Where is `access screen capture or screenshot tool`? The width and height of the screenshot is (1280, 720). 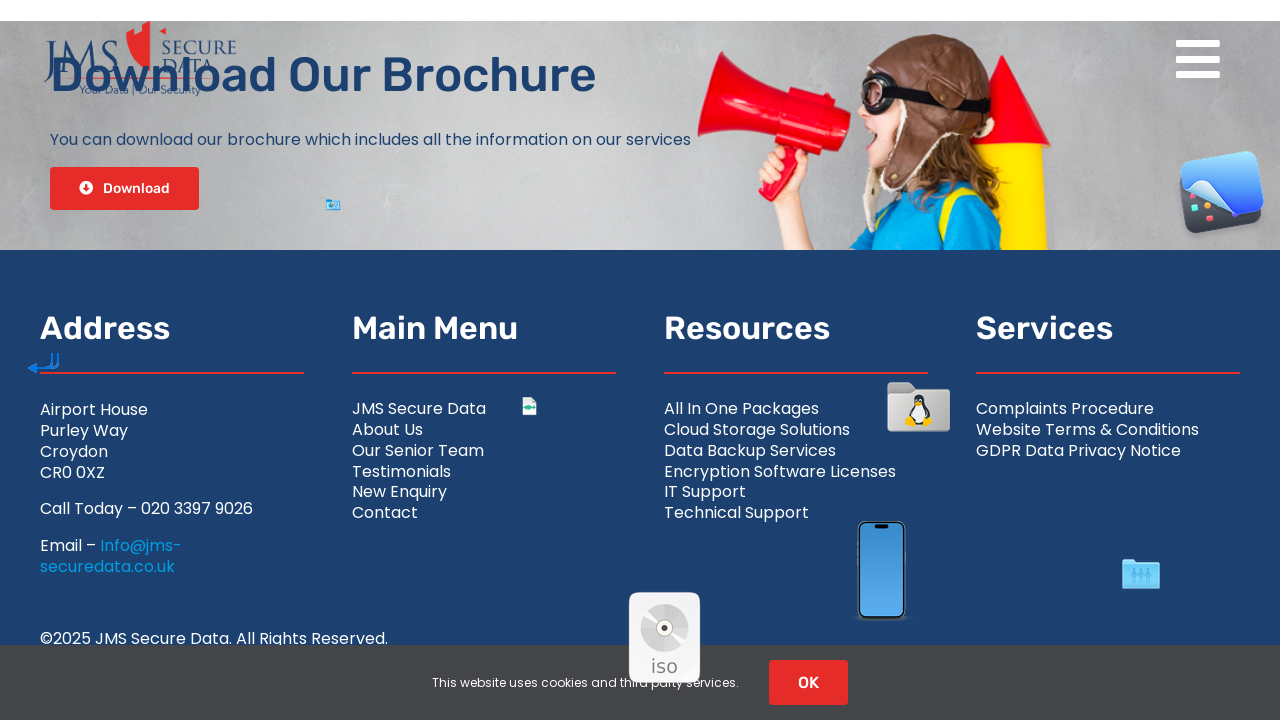
access screen capture or screenshot tool is located at coordinates (1220, 194).